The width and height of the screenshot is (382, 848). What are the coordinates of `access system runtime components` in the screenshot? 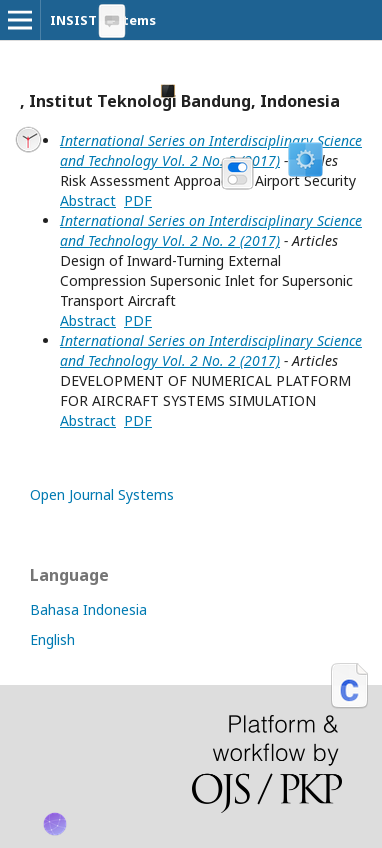 It's located at (305, 159).